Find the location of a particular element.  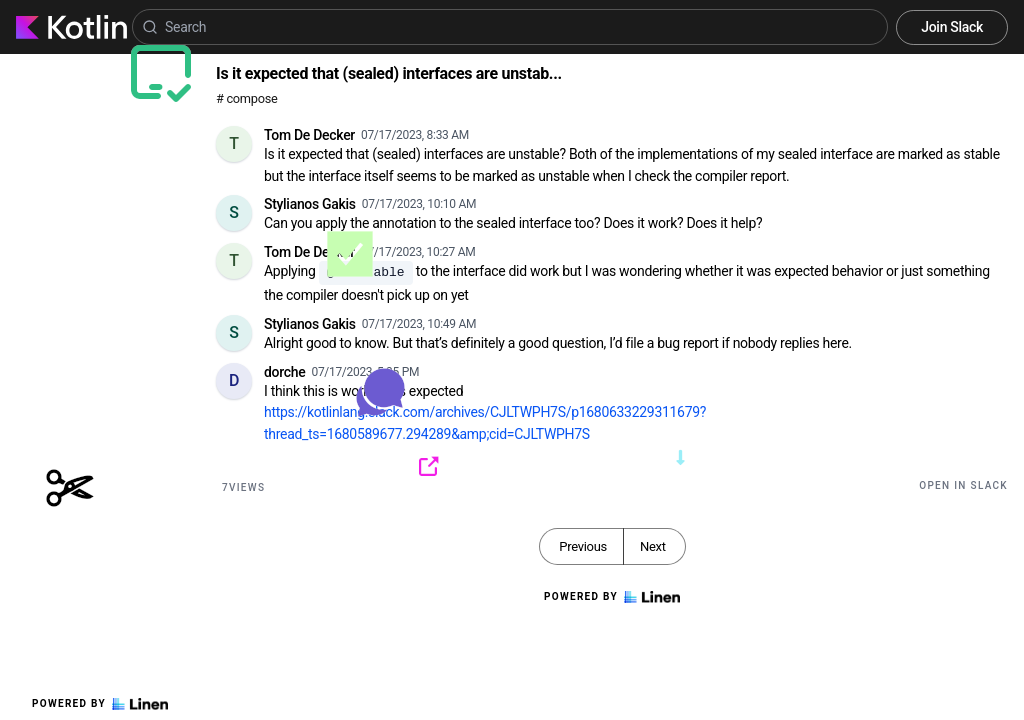

cut selected text or content is located at coordinates (70, 488).